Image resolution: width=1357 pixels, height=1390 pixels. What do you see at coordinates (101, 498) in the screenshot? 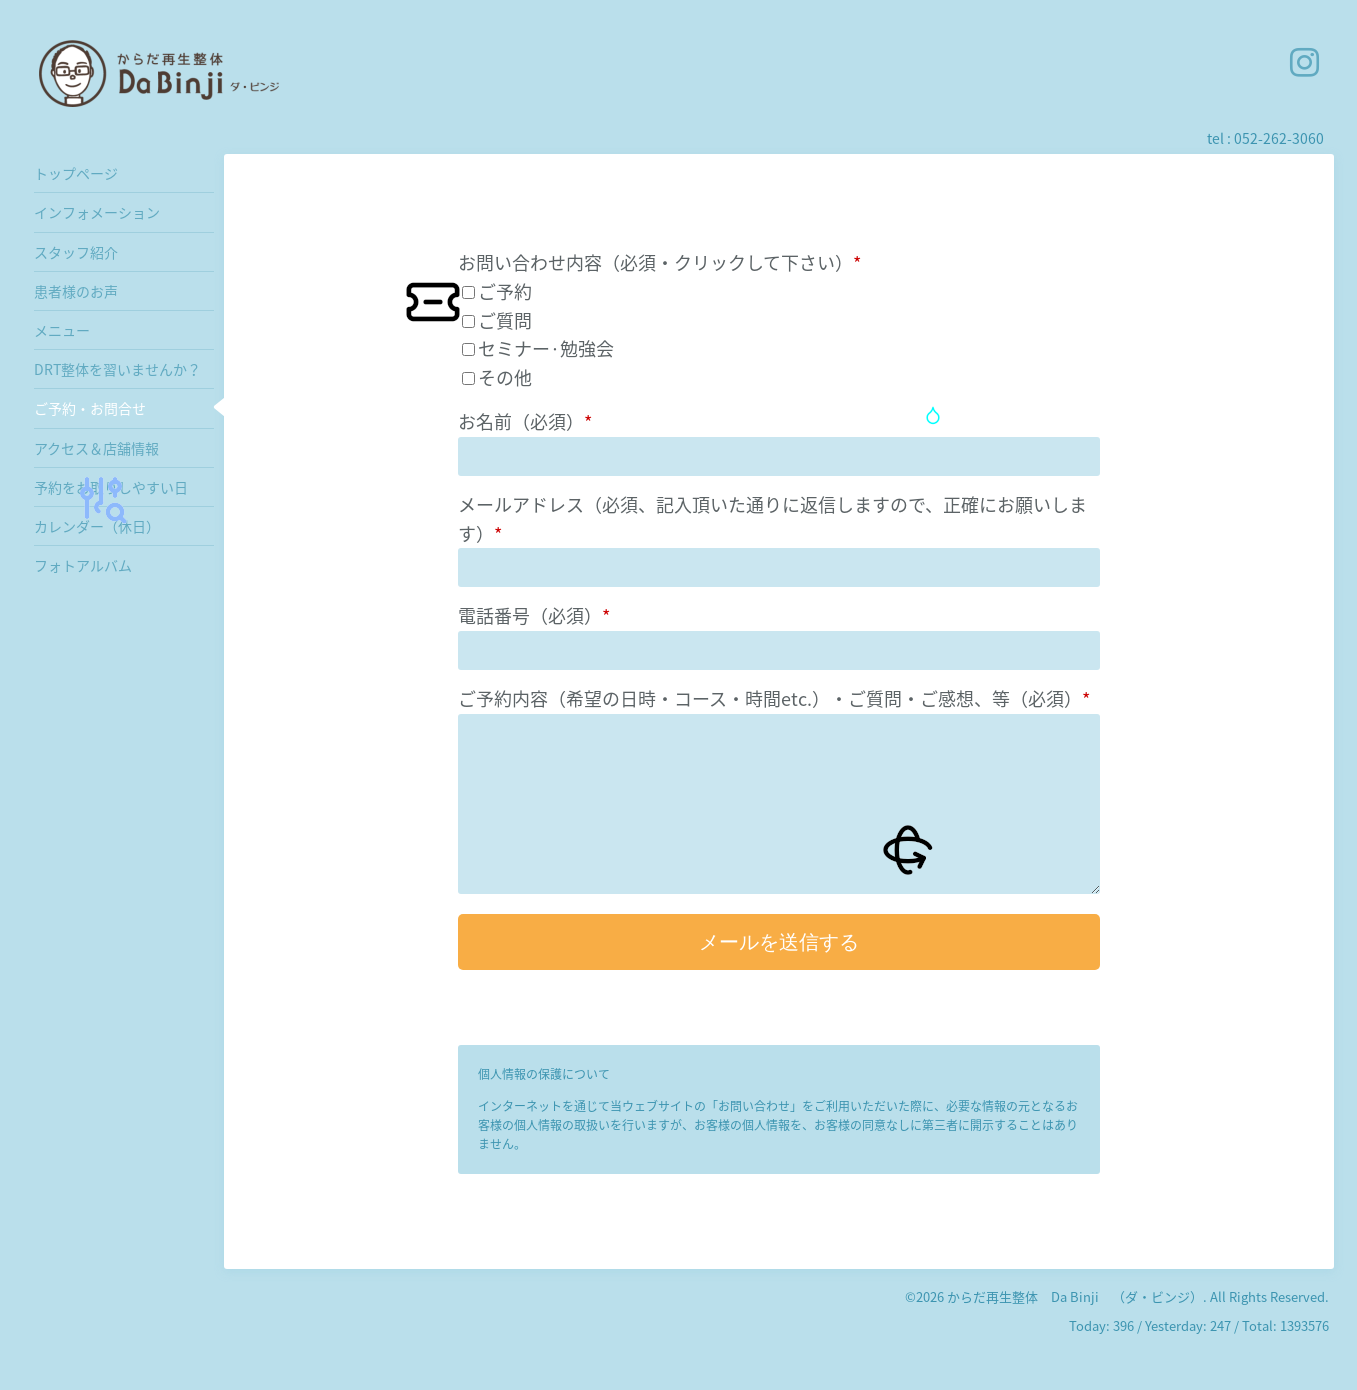
I see `search or filter adjustment settings` at bounding box center [101, 498].